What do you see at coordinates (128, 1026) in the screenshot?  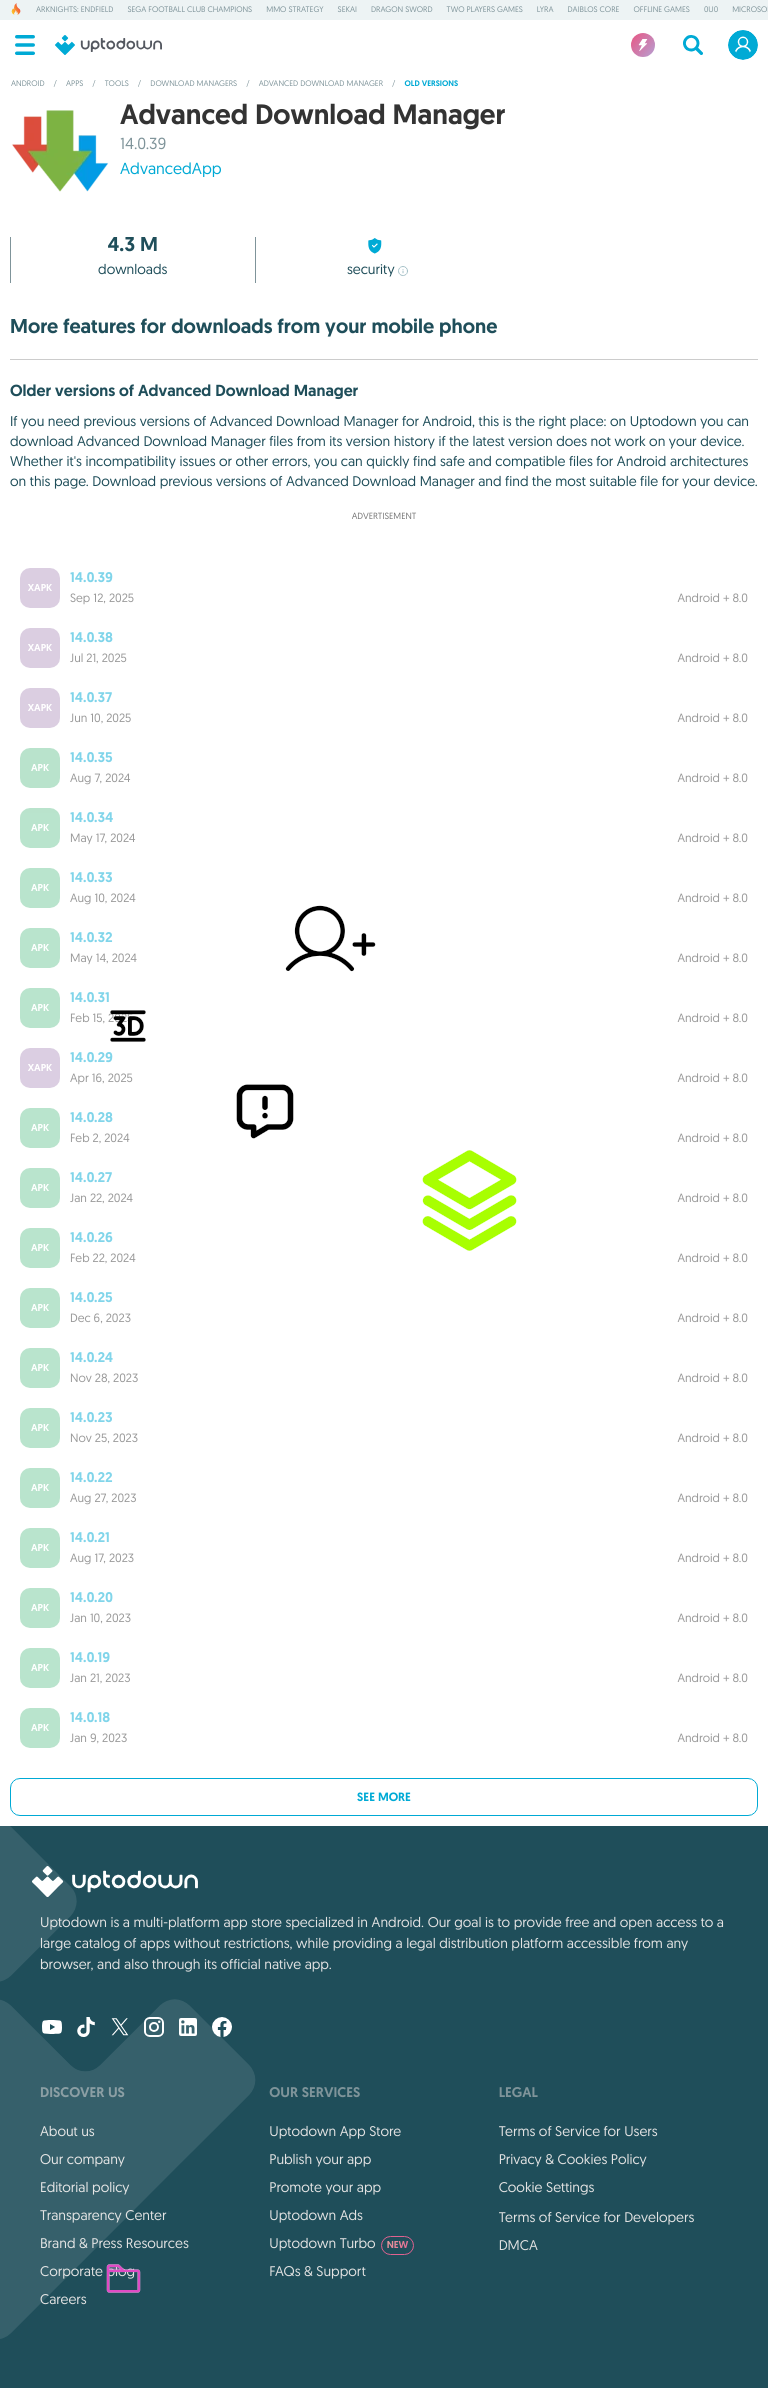 I see `switch to 3D view mode` at bounding box center [128, 1026].